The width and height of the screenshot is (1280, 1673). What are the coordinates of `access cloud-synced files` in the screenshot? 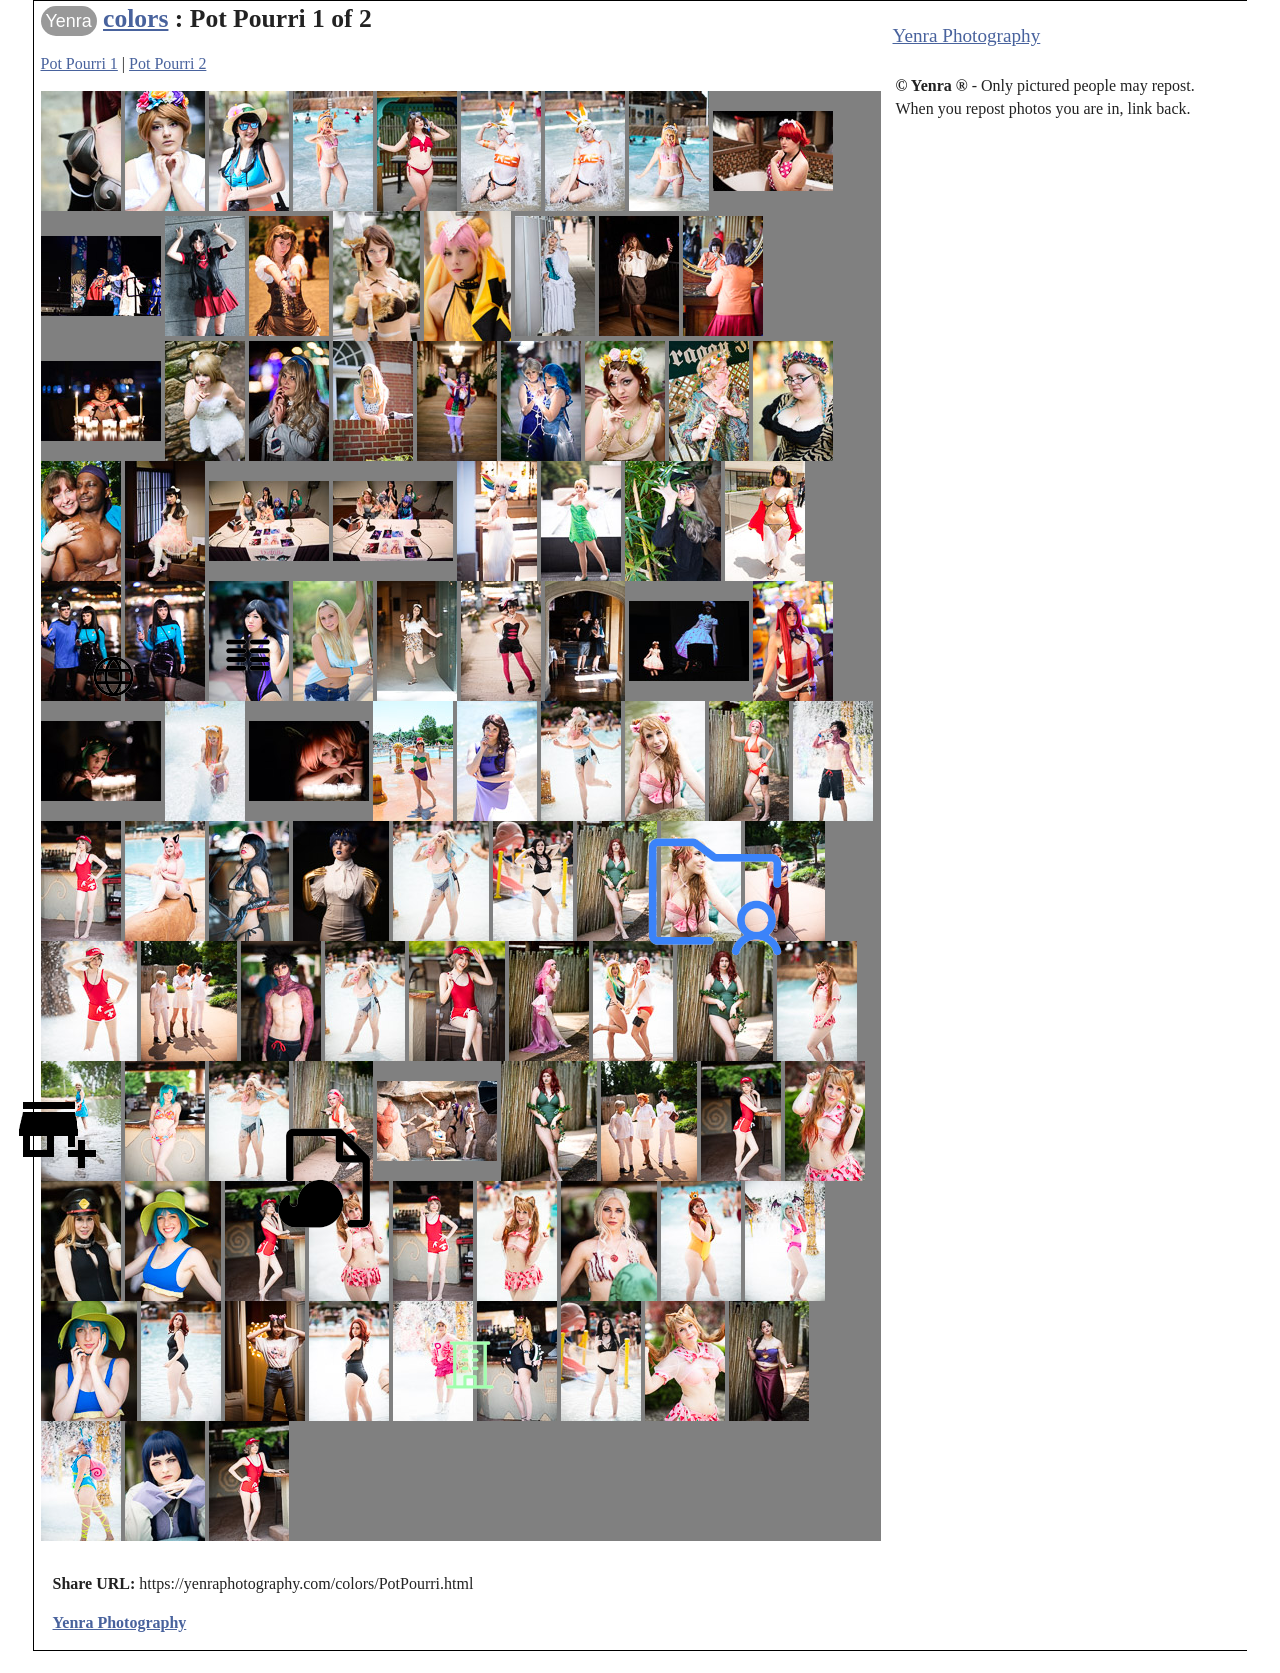 It's located at (328, 1178).